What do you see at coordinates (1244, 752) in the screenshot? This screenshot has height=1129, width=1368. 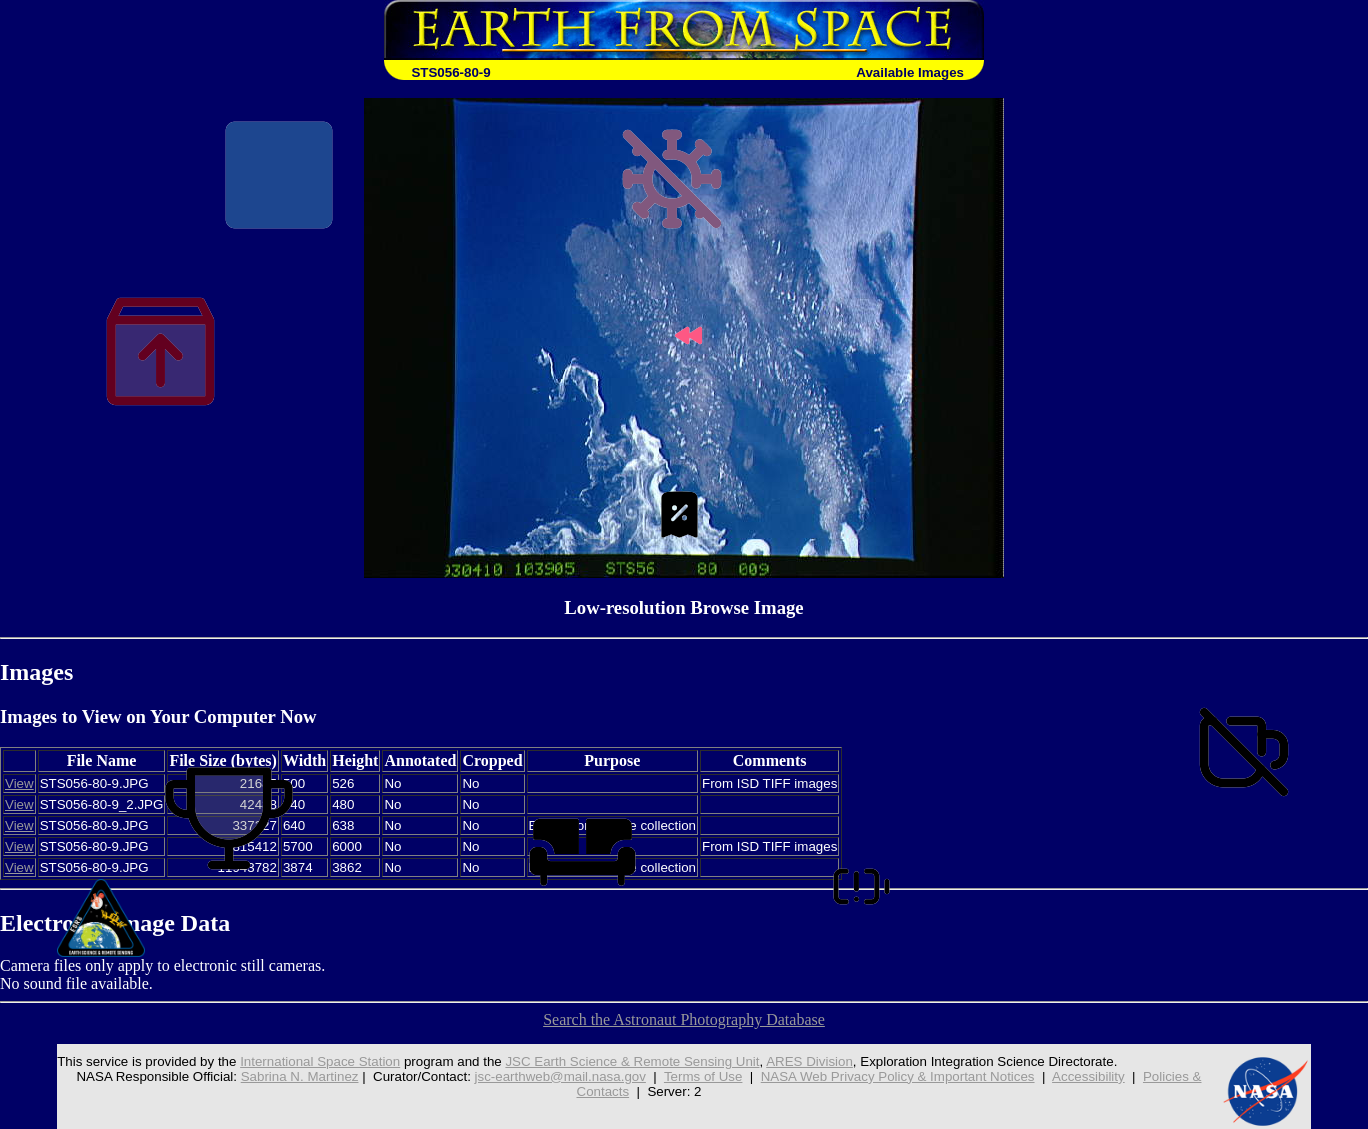 I see `no beverages allowed` at bounding box center [1244, 752].